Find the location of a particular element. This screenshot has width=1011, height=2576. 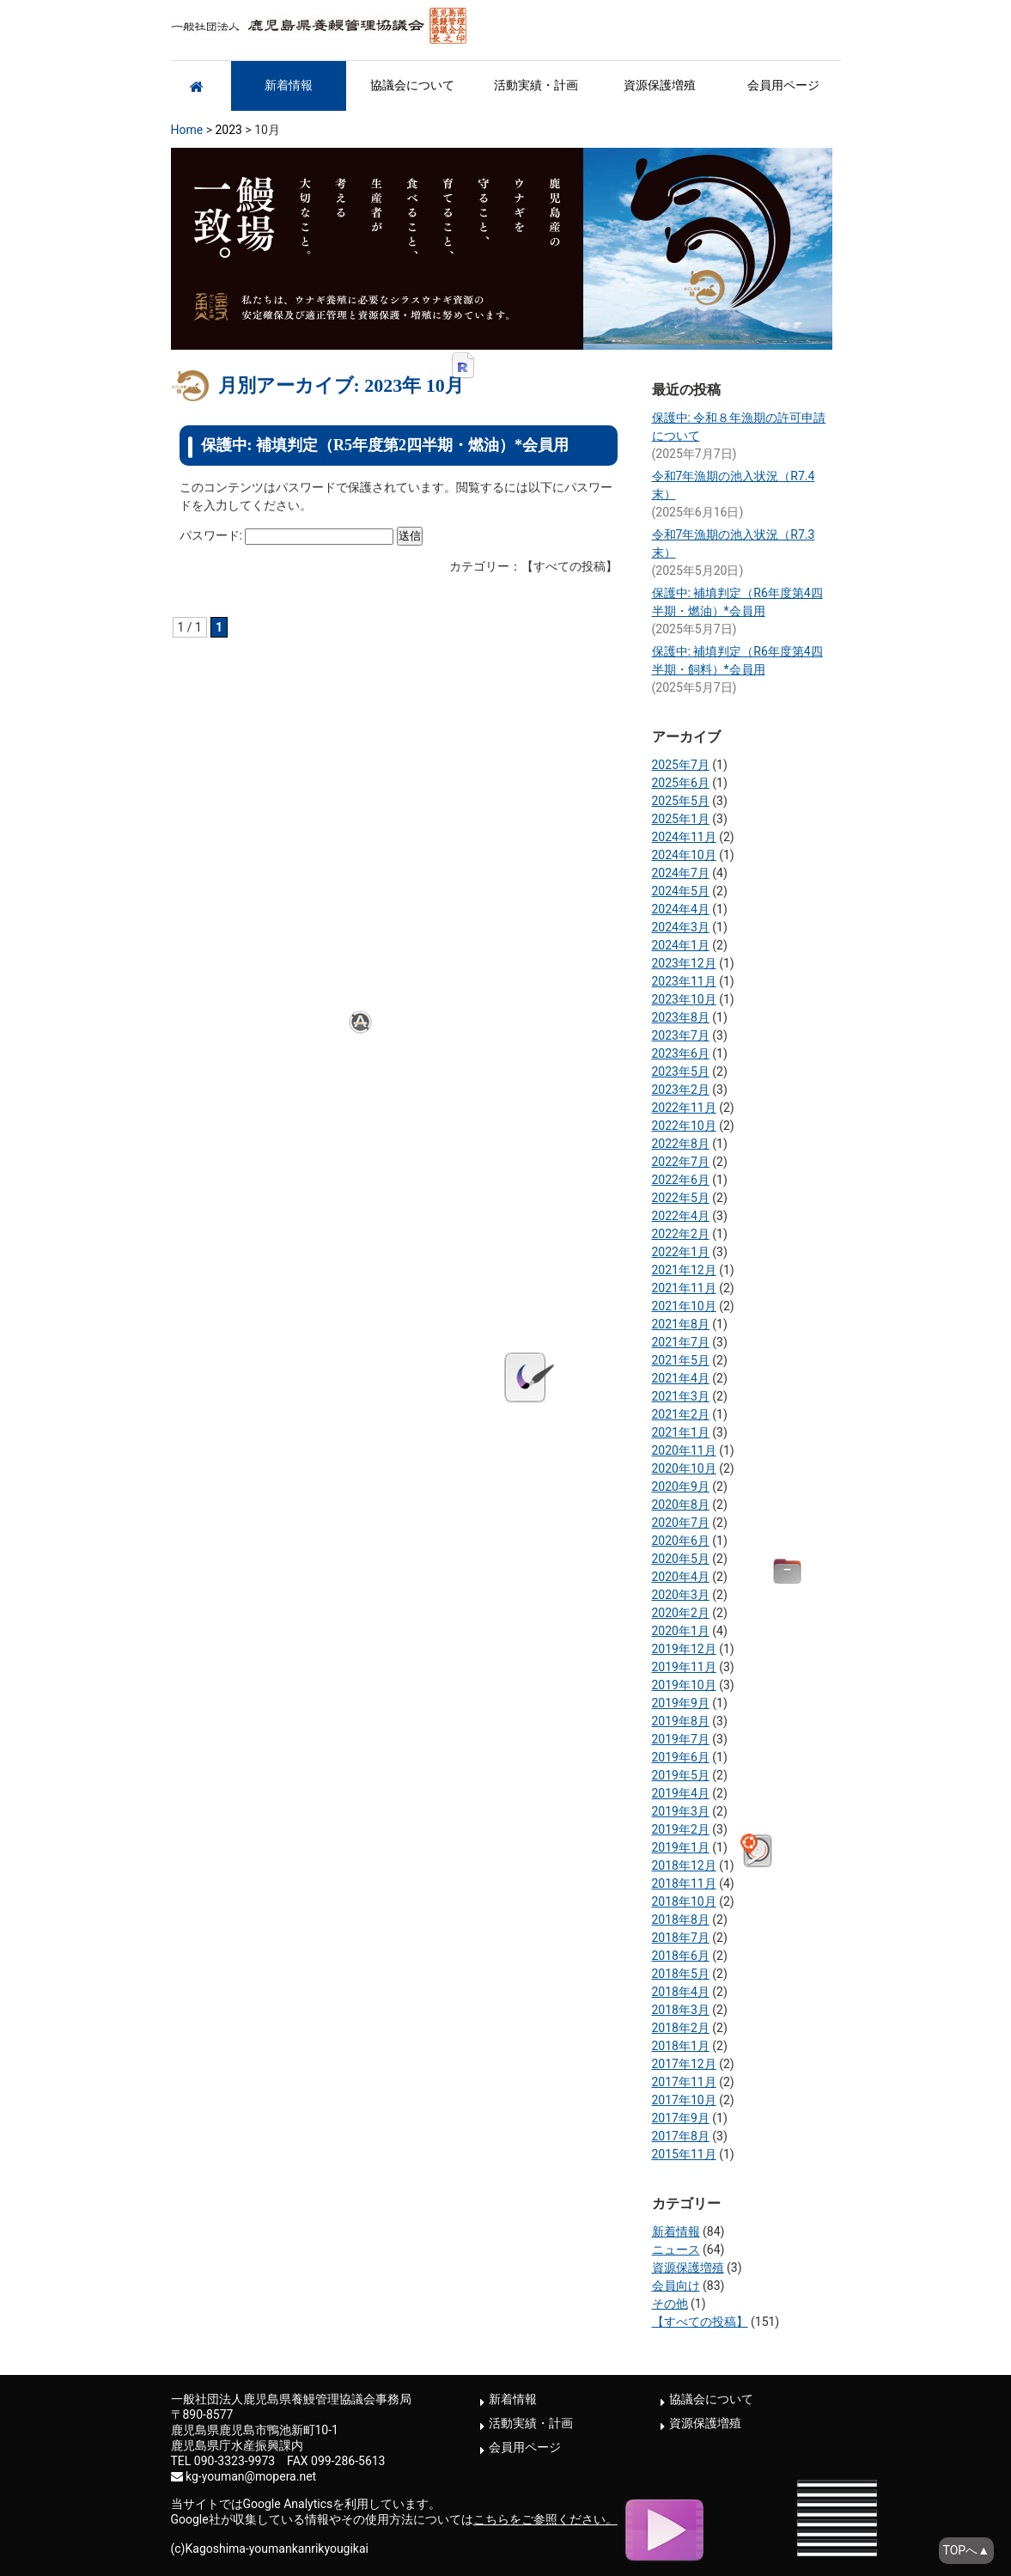

open the software update manager is located at coordinates (360, 1022).